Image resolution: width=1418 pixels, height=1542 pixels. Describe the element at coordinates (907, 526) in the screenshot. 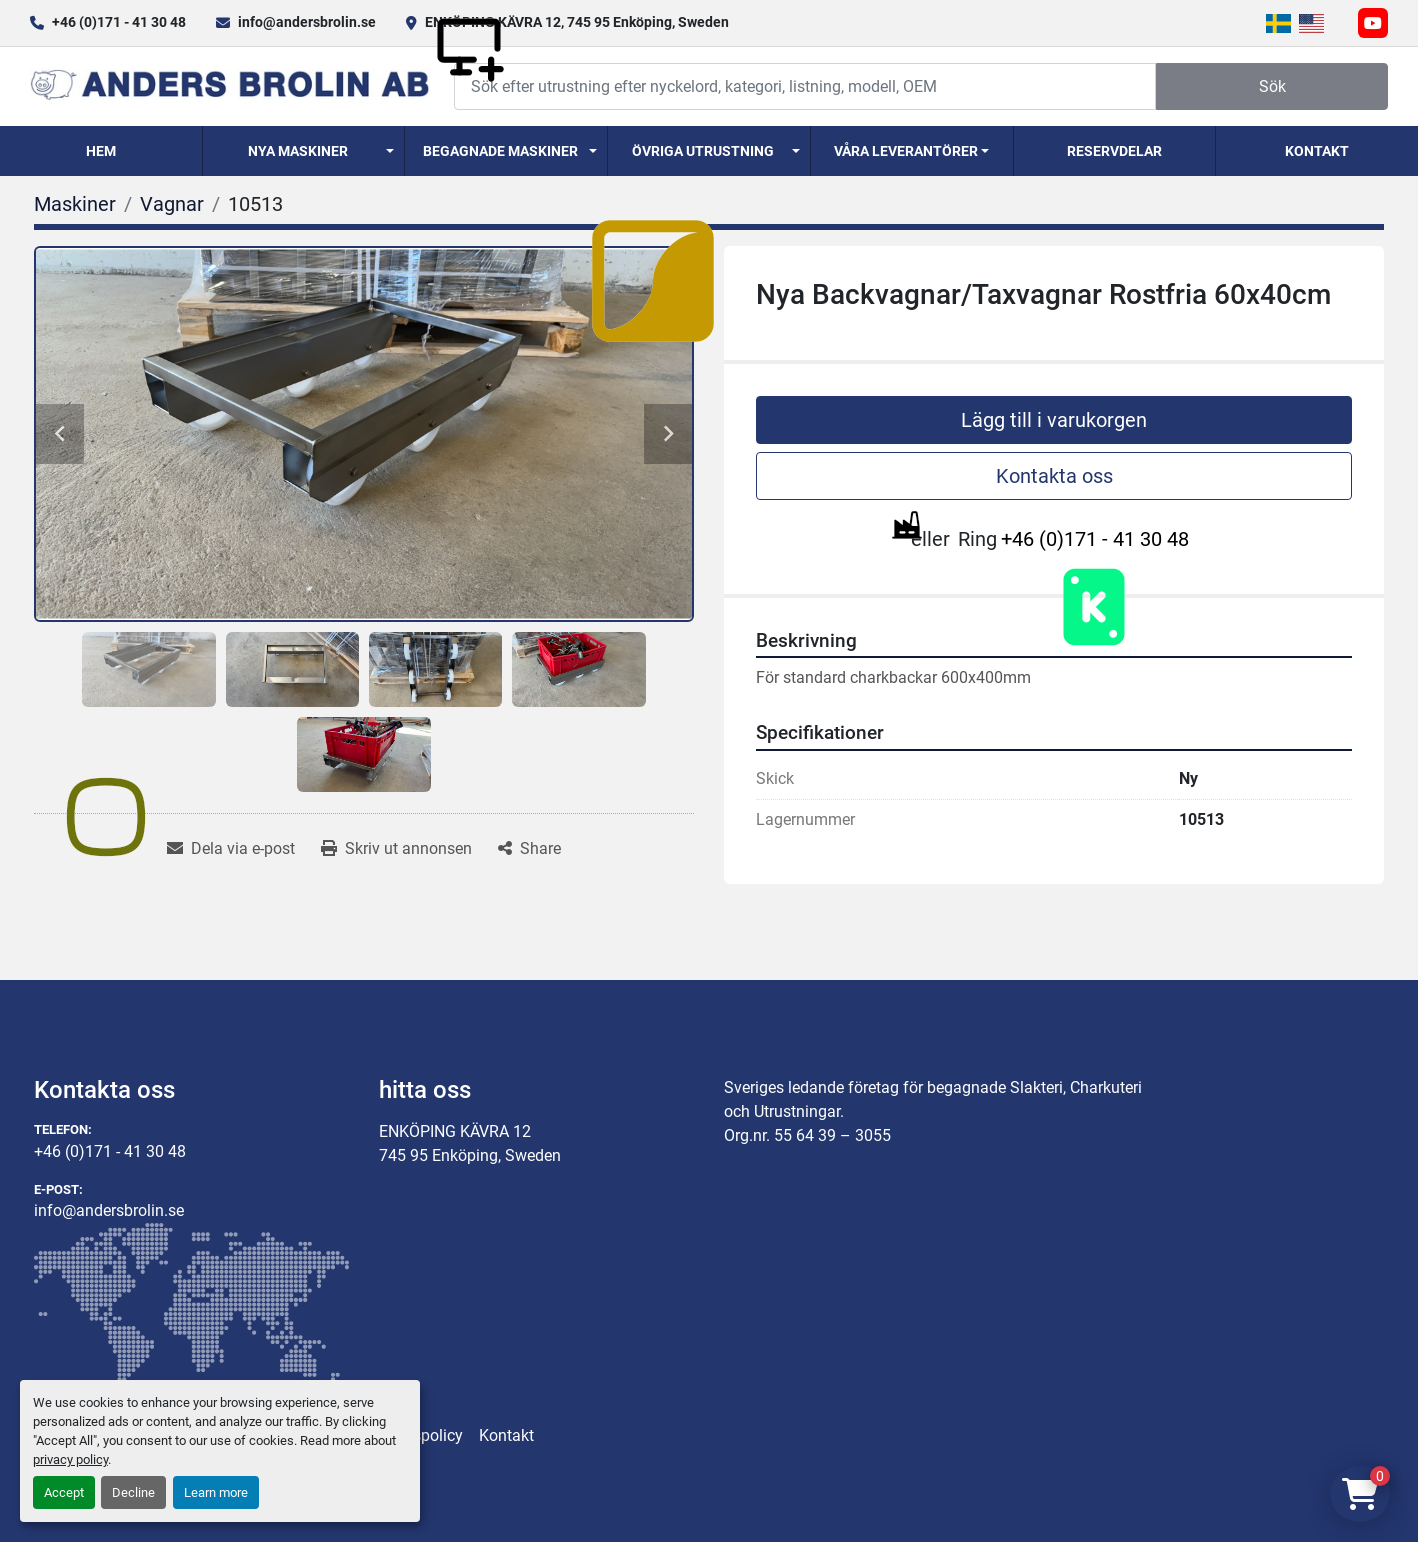

I see `view manufacturing or production settings` at that location.